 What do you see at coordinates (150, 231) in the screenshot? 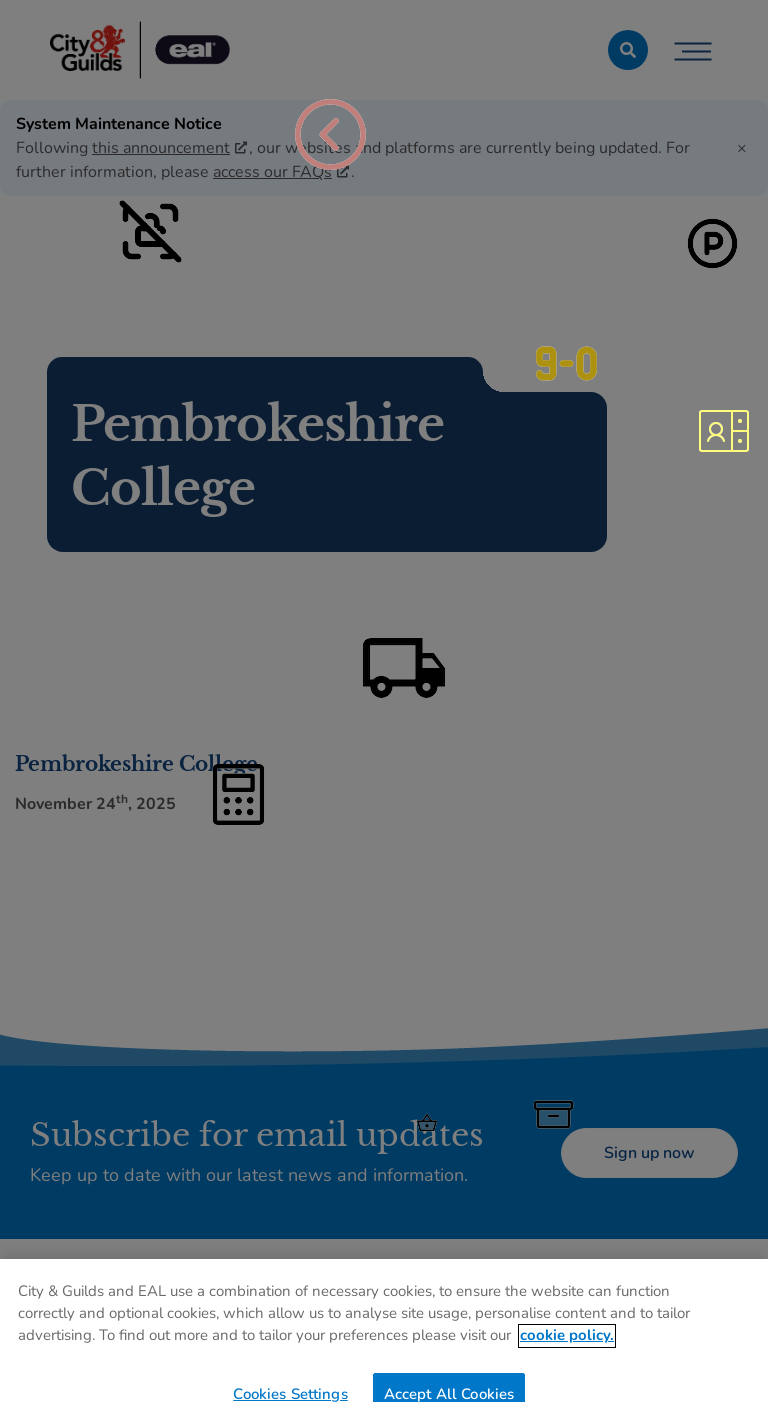
I see `access control disabled` at bounding box center [150, 231].